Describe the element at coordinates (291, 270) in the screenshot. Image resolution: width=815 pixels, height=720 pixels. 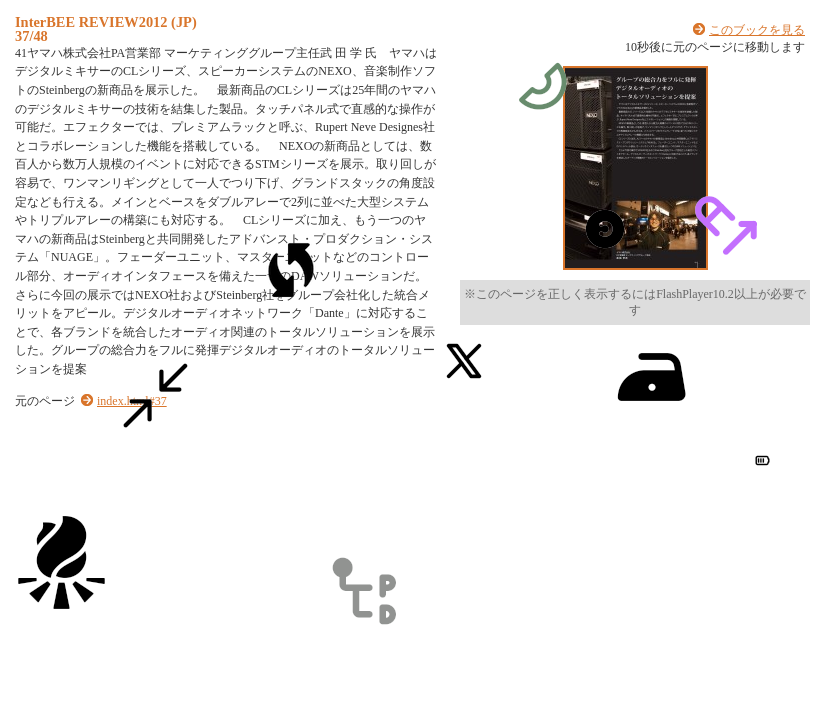
I see `initiate wifi protected setup (WPS) connection` at that location.